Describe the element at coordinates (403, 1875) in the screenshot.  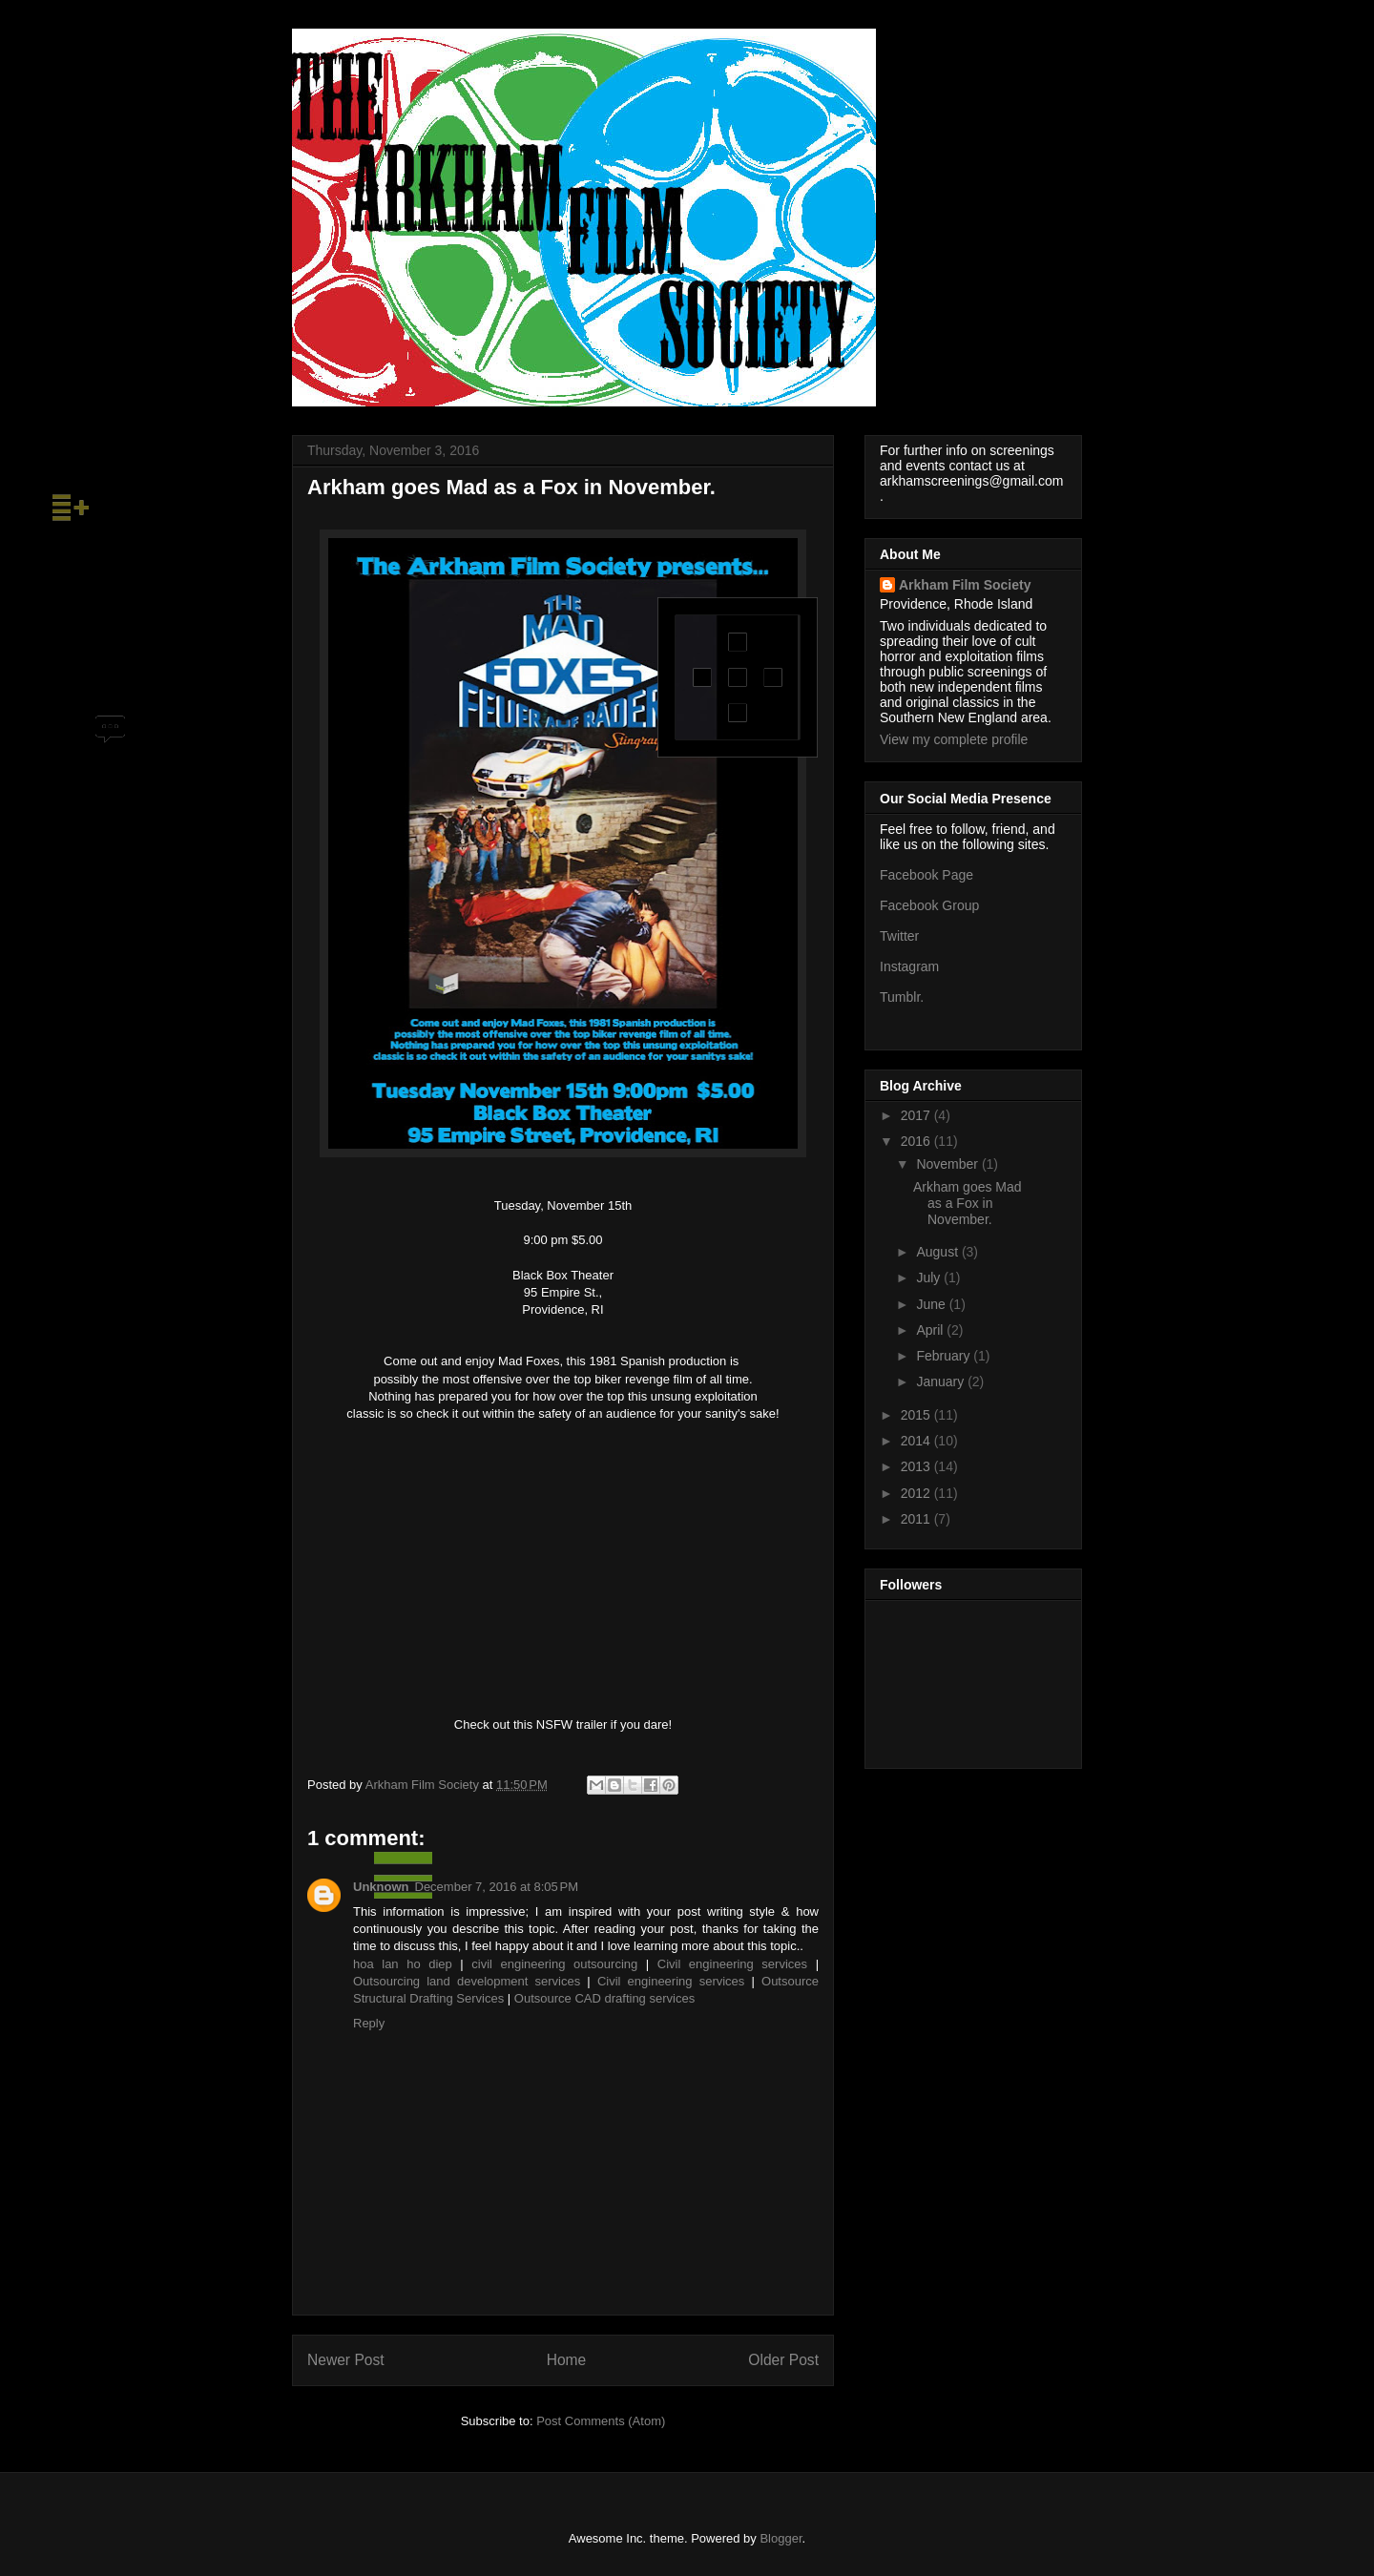
I see `view queue or playlist` at that location.